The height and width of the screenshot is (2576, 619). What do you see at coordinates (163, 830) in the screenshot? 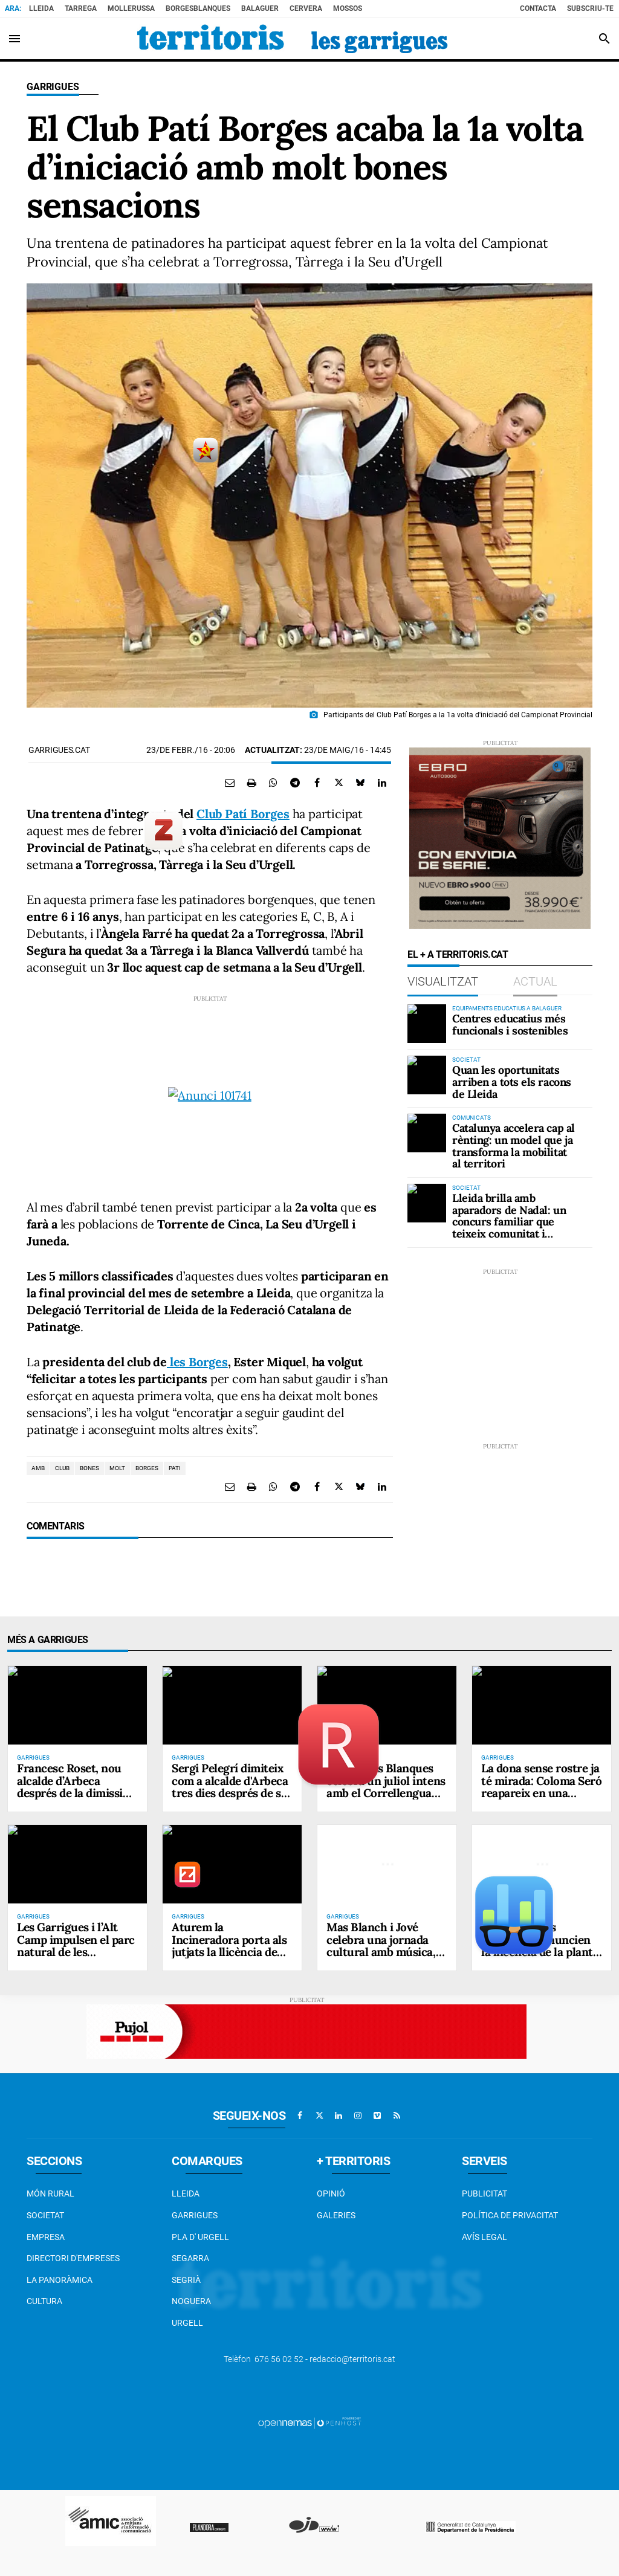
I see `open zotero reference manager` at bounding box center [163, 830].